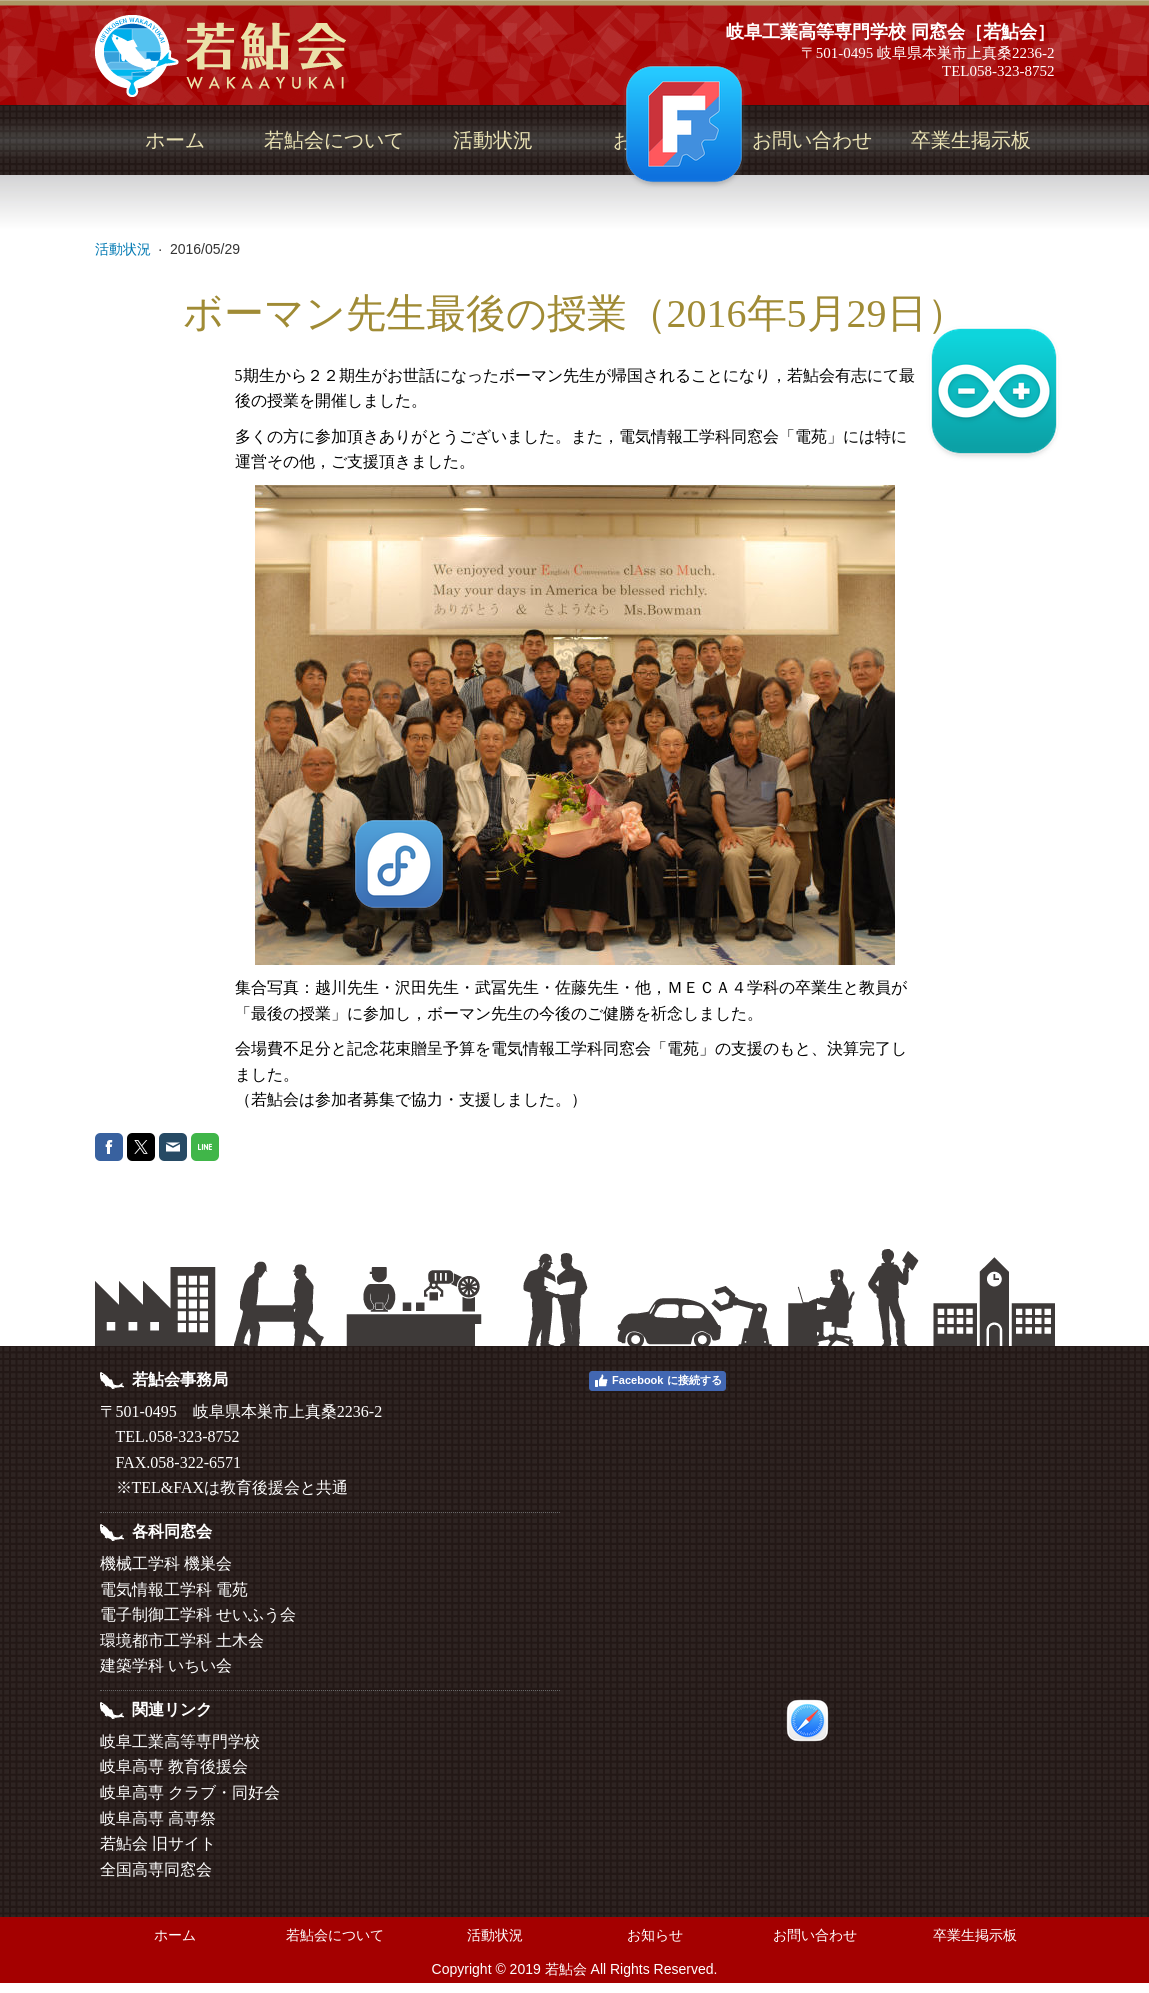  Describe the element at coordinates (684, 124) in the screenshot. I see `open FreeCAD application` at that location.